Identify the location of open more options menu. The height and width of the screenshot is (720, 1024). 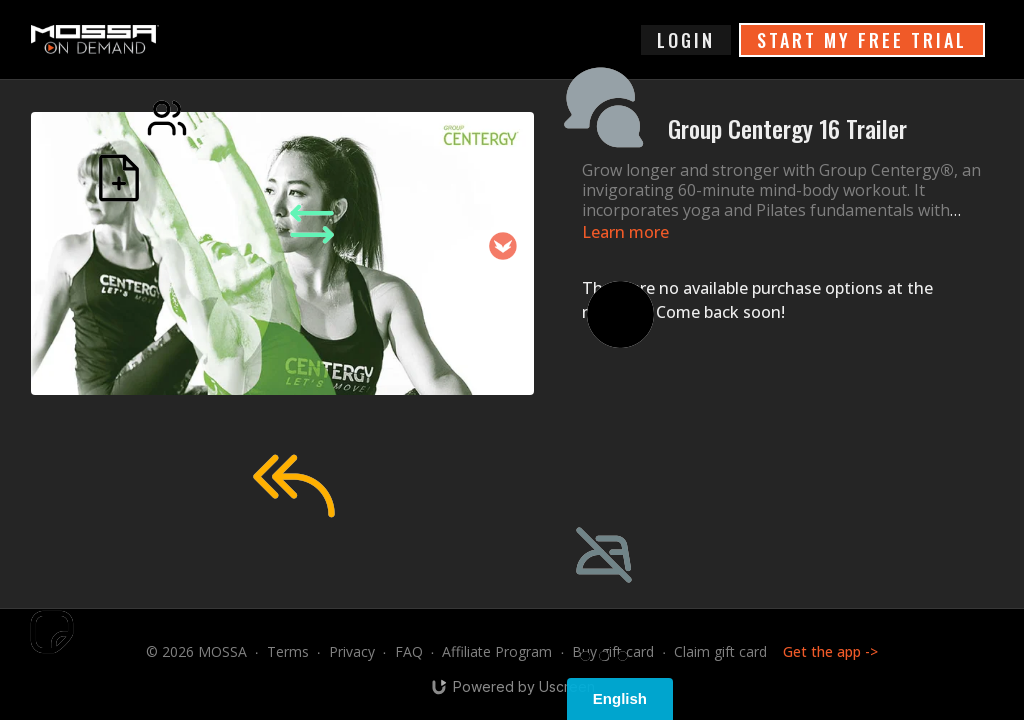
(604, 656).